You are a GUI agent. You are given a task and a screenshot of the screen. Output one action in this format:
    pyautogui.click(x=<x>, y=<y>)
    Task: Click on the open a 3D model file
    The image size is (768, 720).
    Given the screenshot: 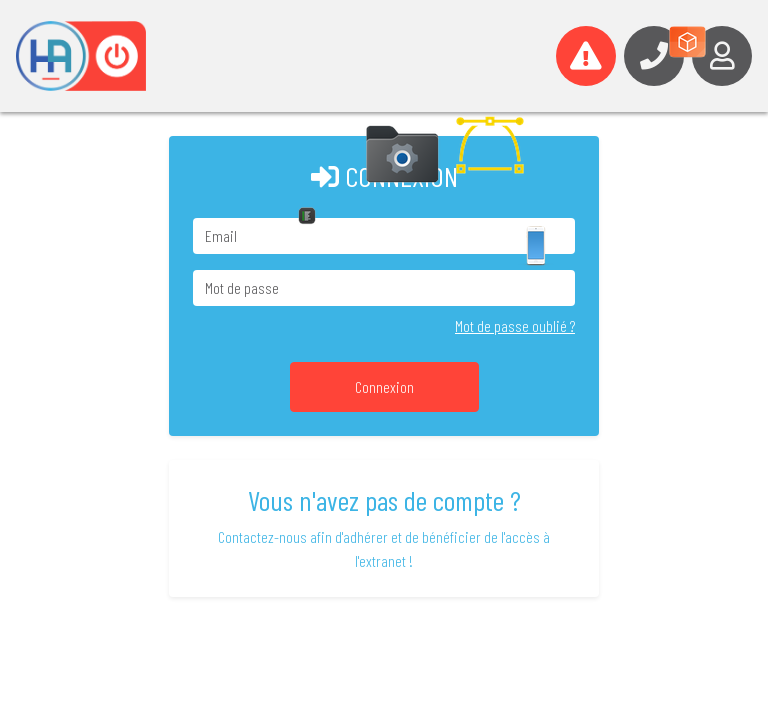 What is the action you would take?
    pyautogui.click(x=687, y=40)
    